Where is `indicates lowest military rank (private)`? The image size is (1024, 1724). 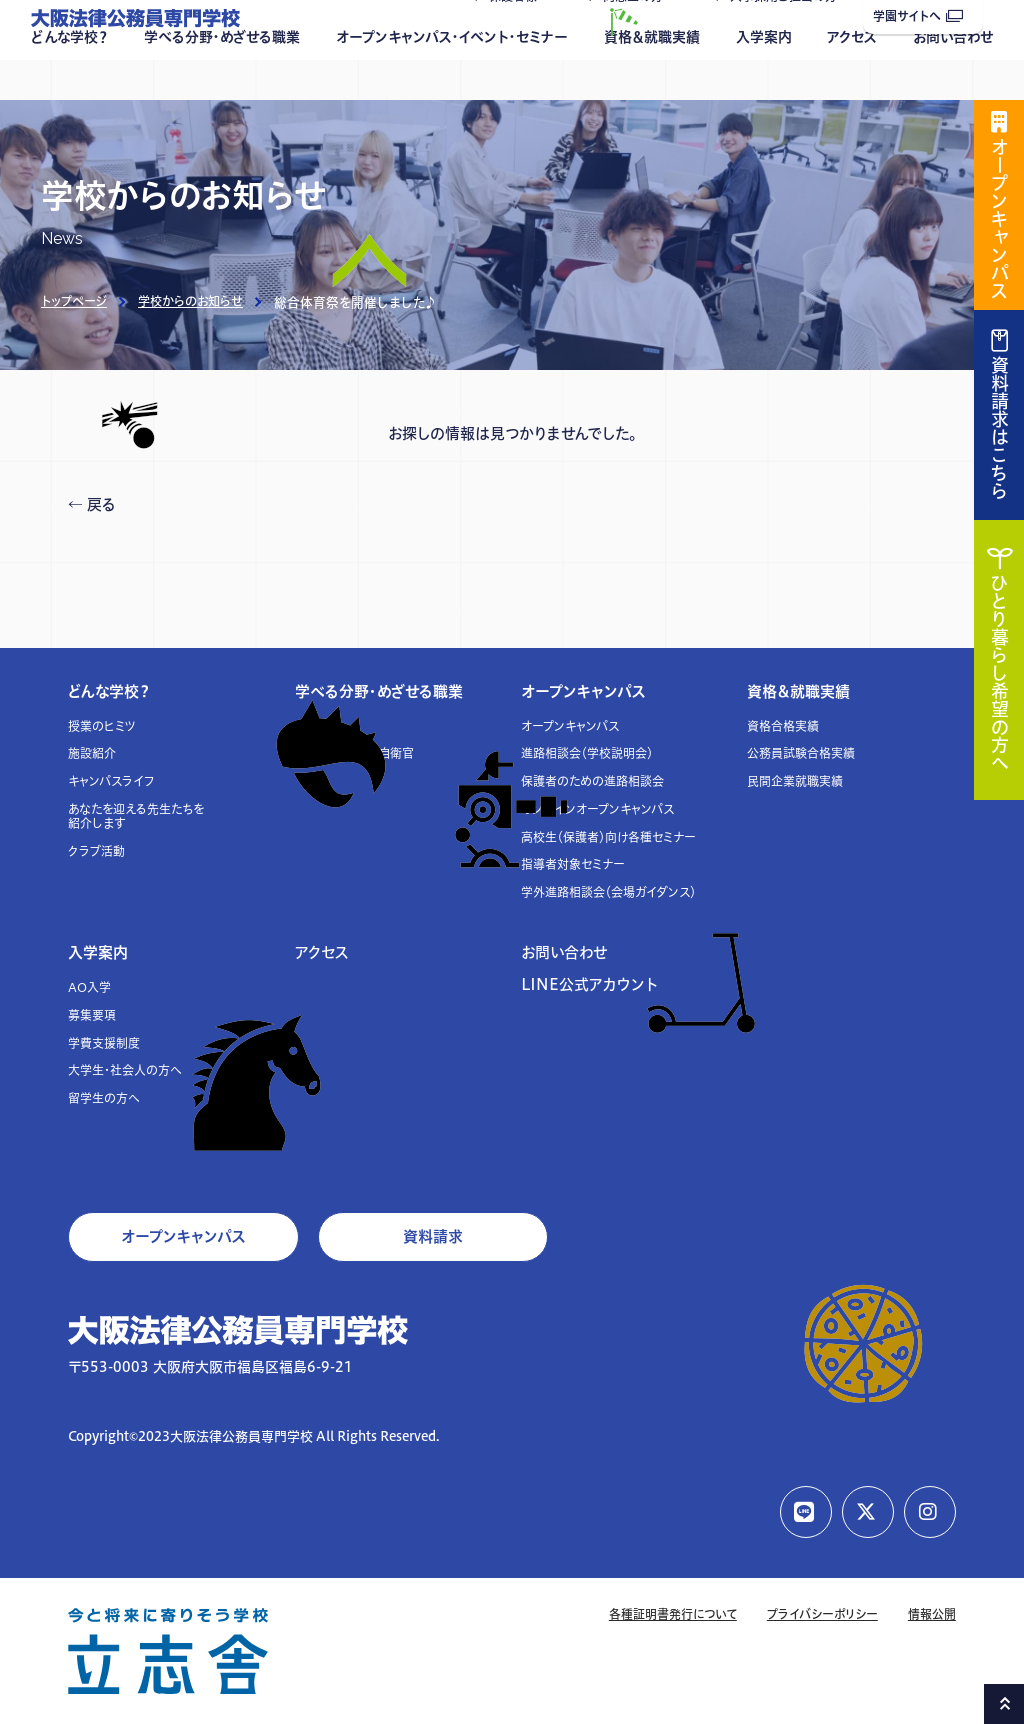
indicates lowest military rank (private) is located at coordinates (369, 260).